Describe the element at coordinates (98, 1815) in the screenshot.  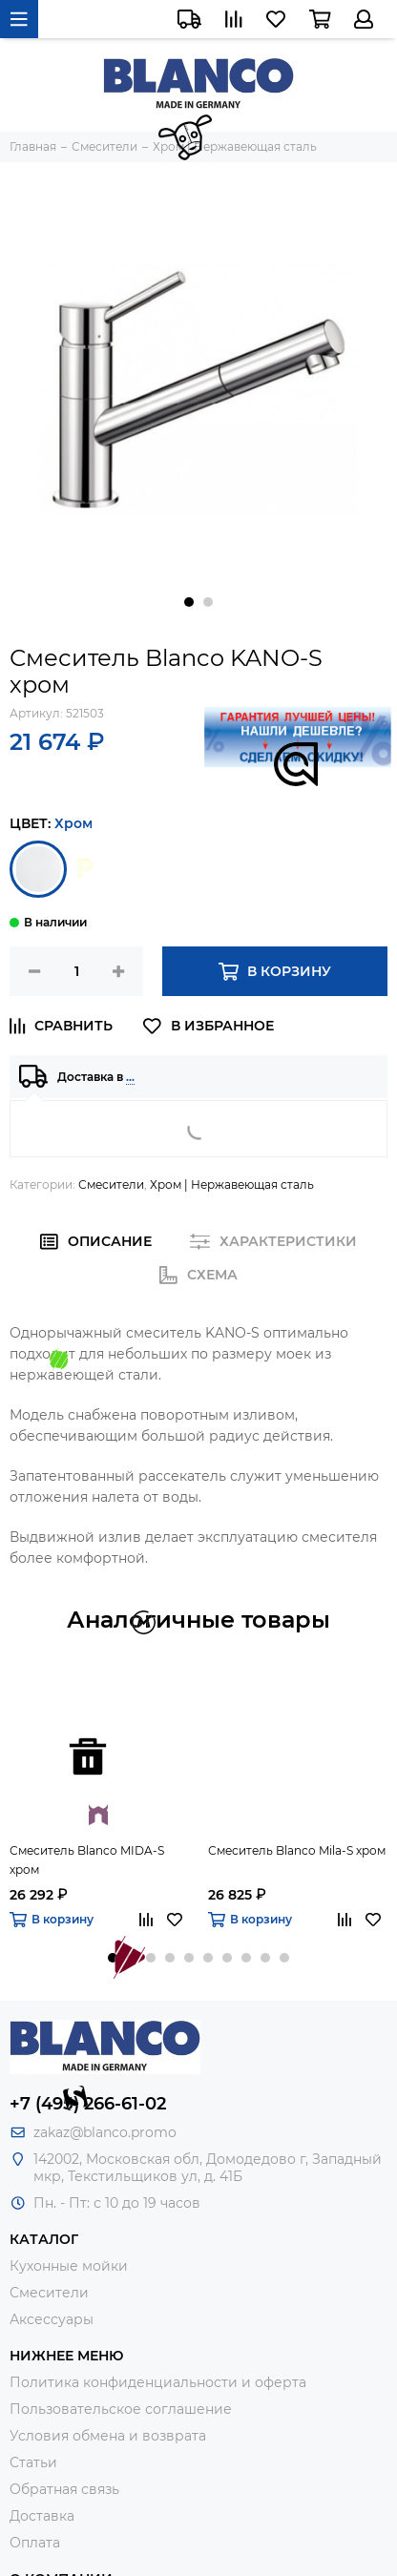
I see `nodemon development tool logo` at that location.